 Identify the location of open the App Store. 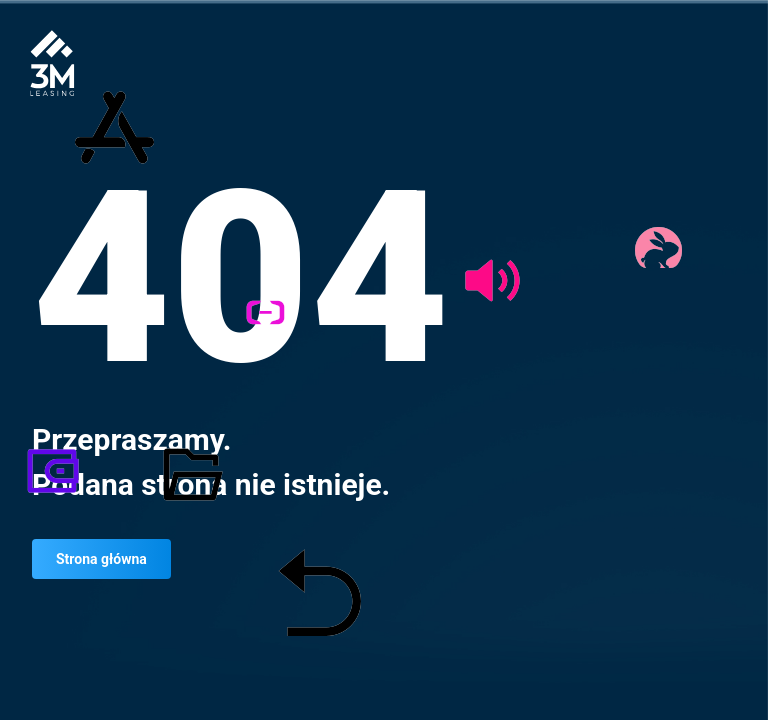
(114, 127).